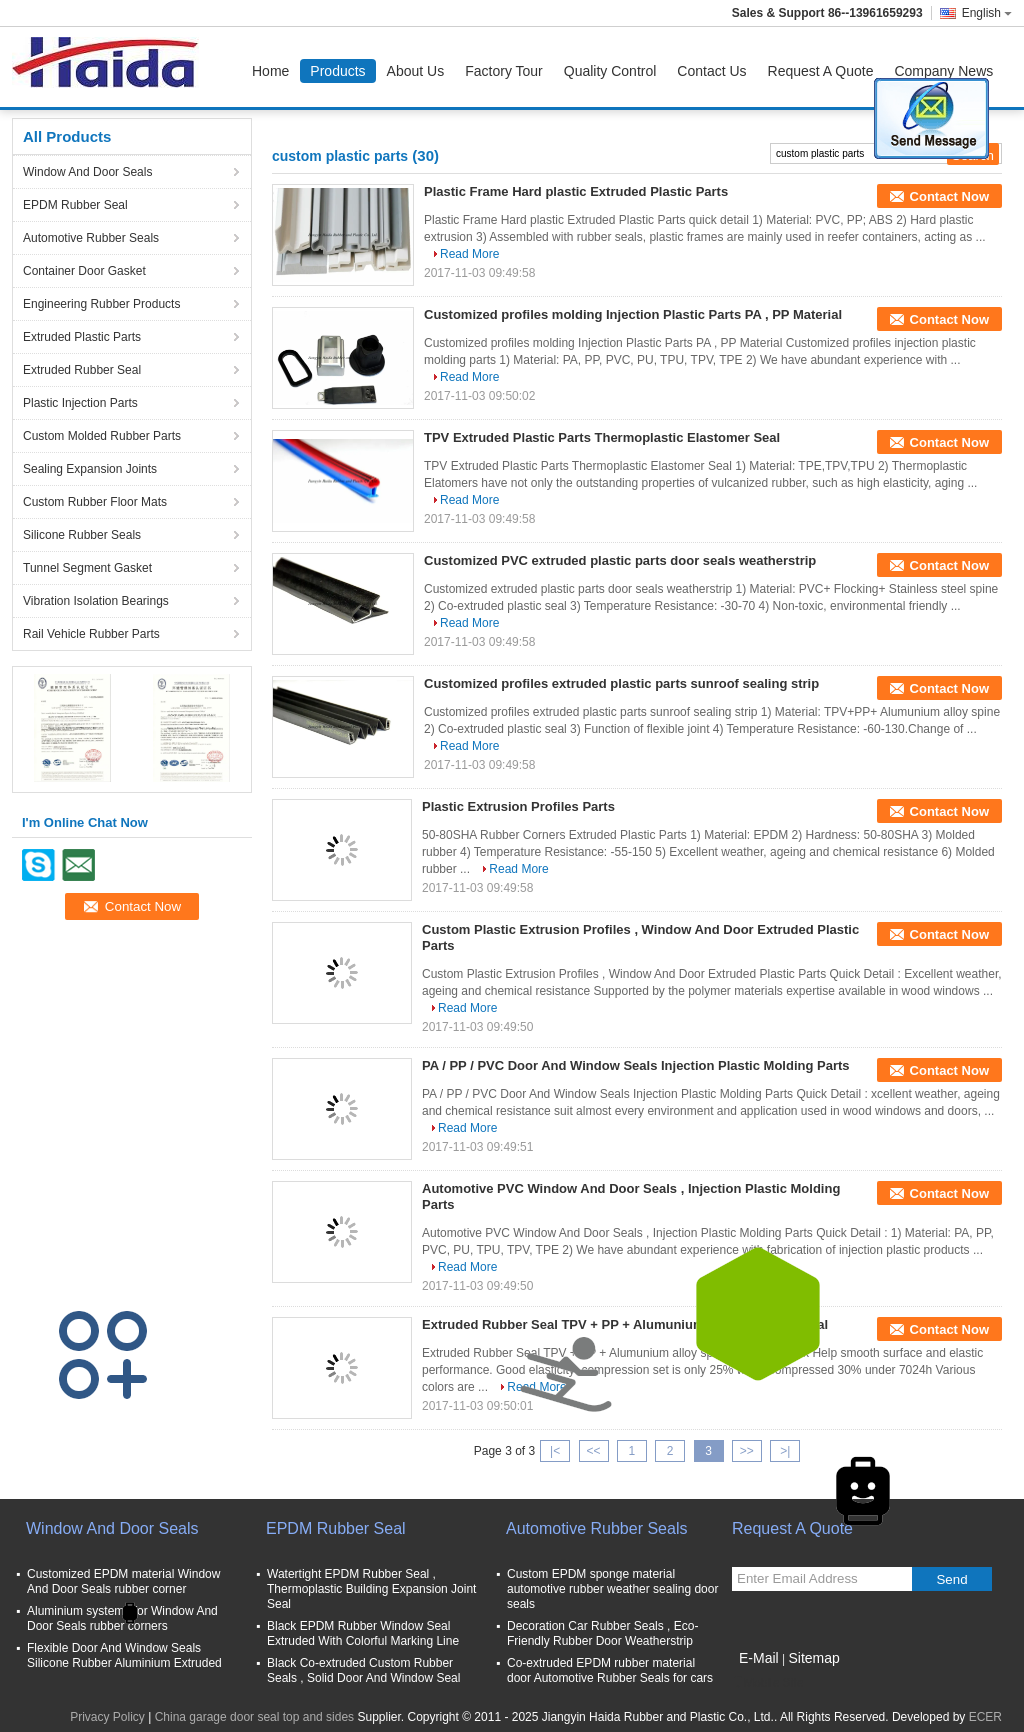 Image resolution: width=1024 pixels, height=1732 pixels. Describe the element at coordinates (103, 1355) in the screenshot. I see `add a new item to a collection` at that location.